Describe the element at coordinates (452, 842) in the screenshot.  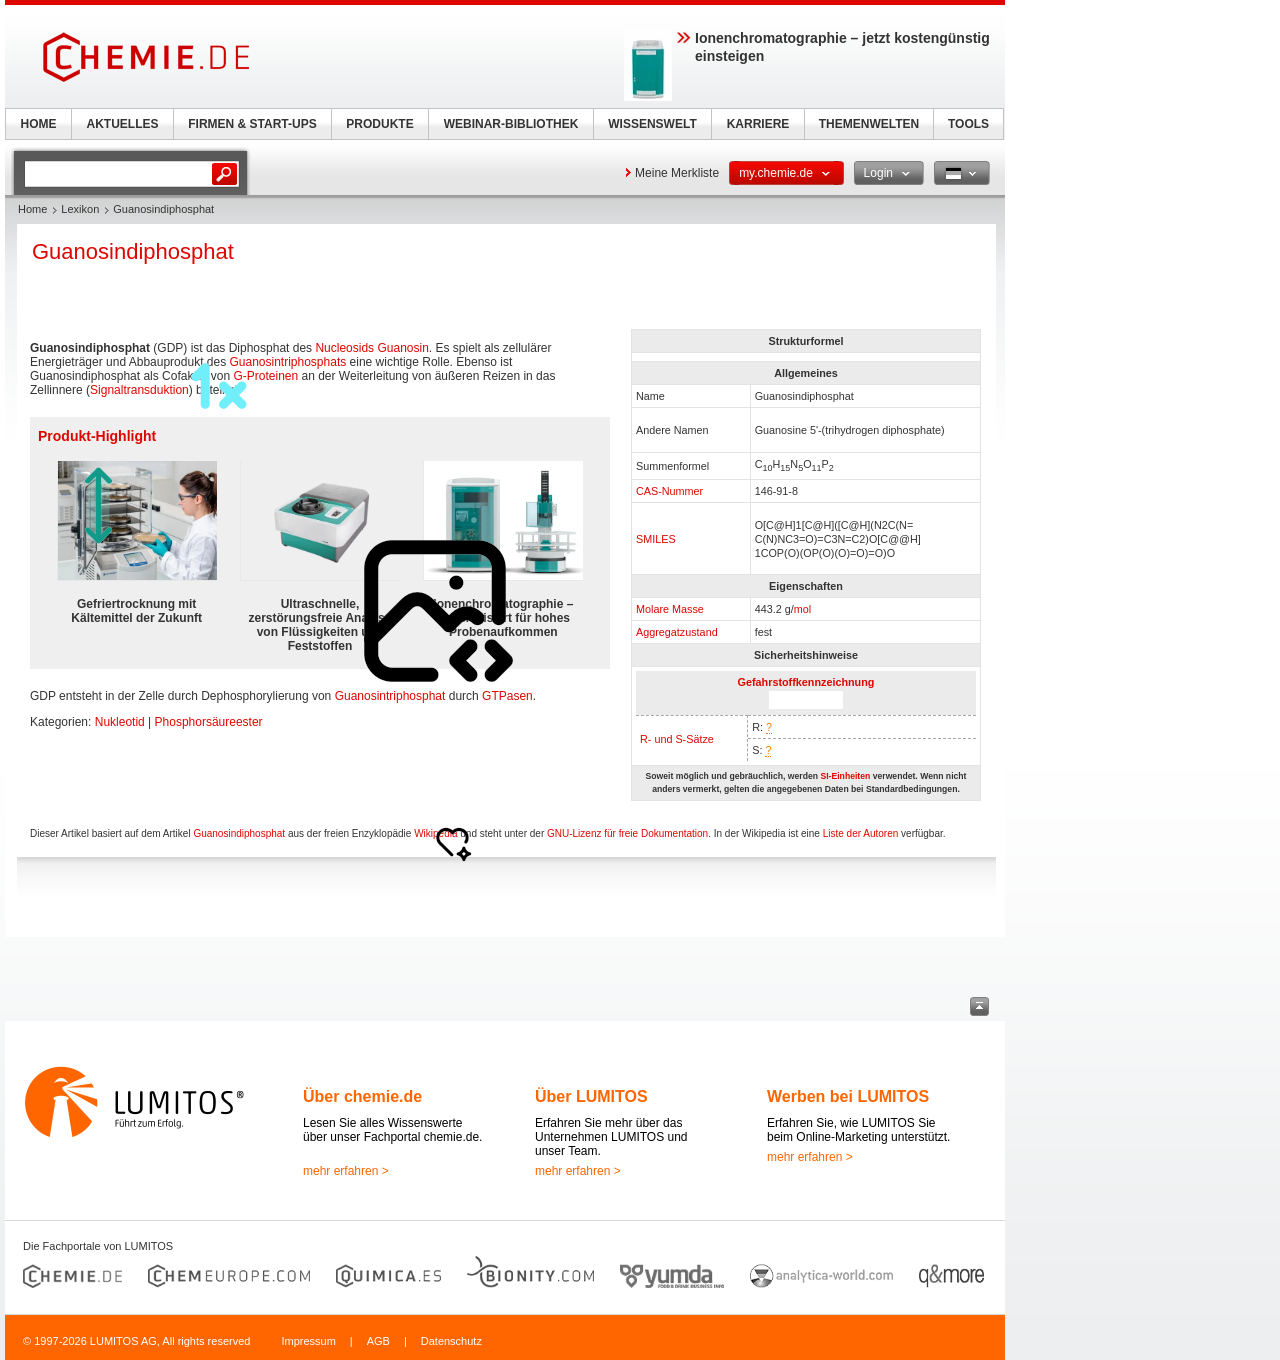
I see `add to favorites with AI-powered recommendations` at that location.